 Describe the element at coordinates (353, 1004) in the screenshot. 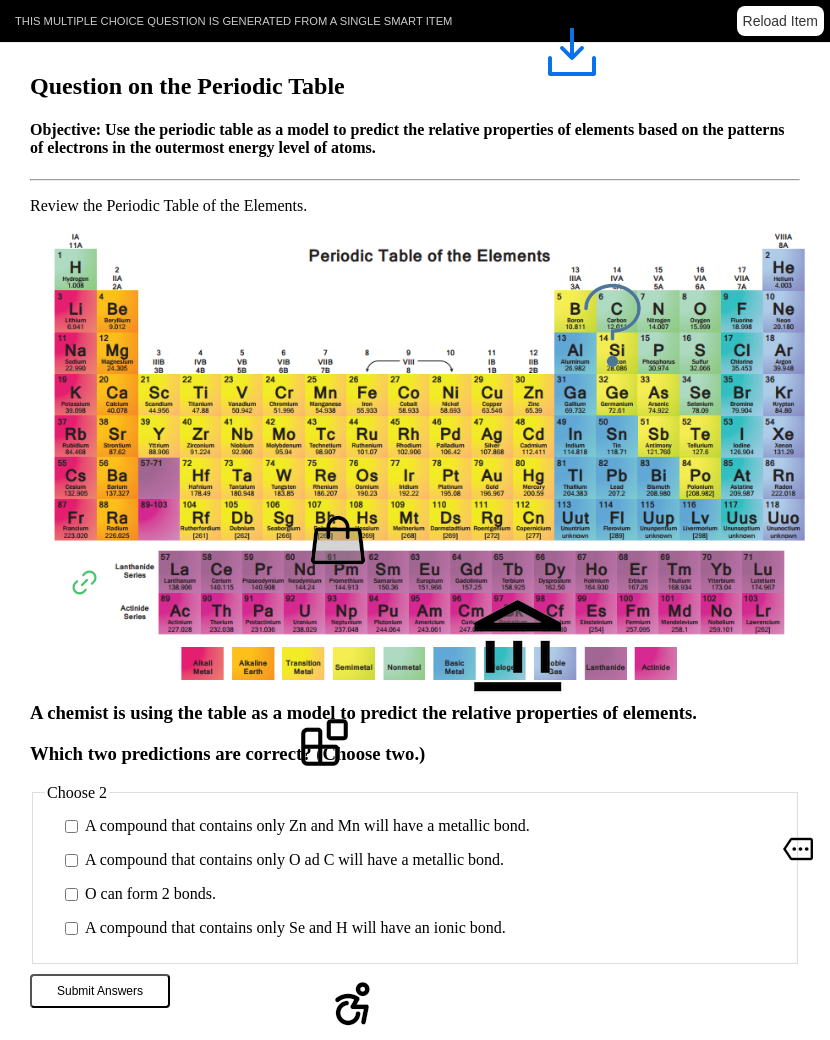

I see `indicates wheelchair accessible facilities` at that location.